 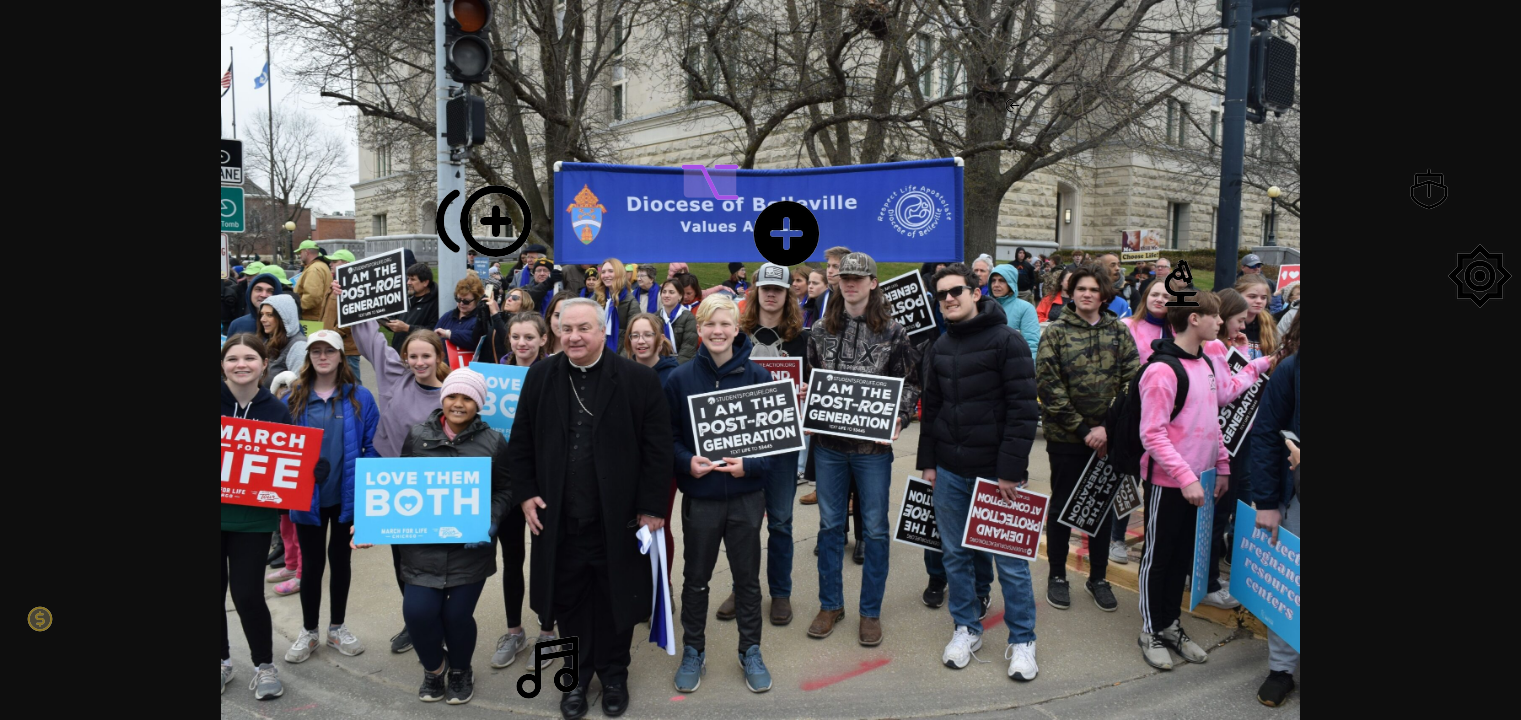 What do you see at coordinates (1429, 189) in the screenshot?
I see `access boat or marine transportation options` at bounding box center [1429, 189].